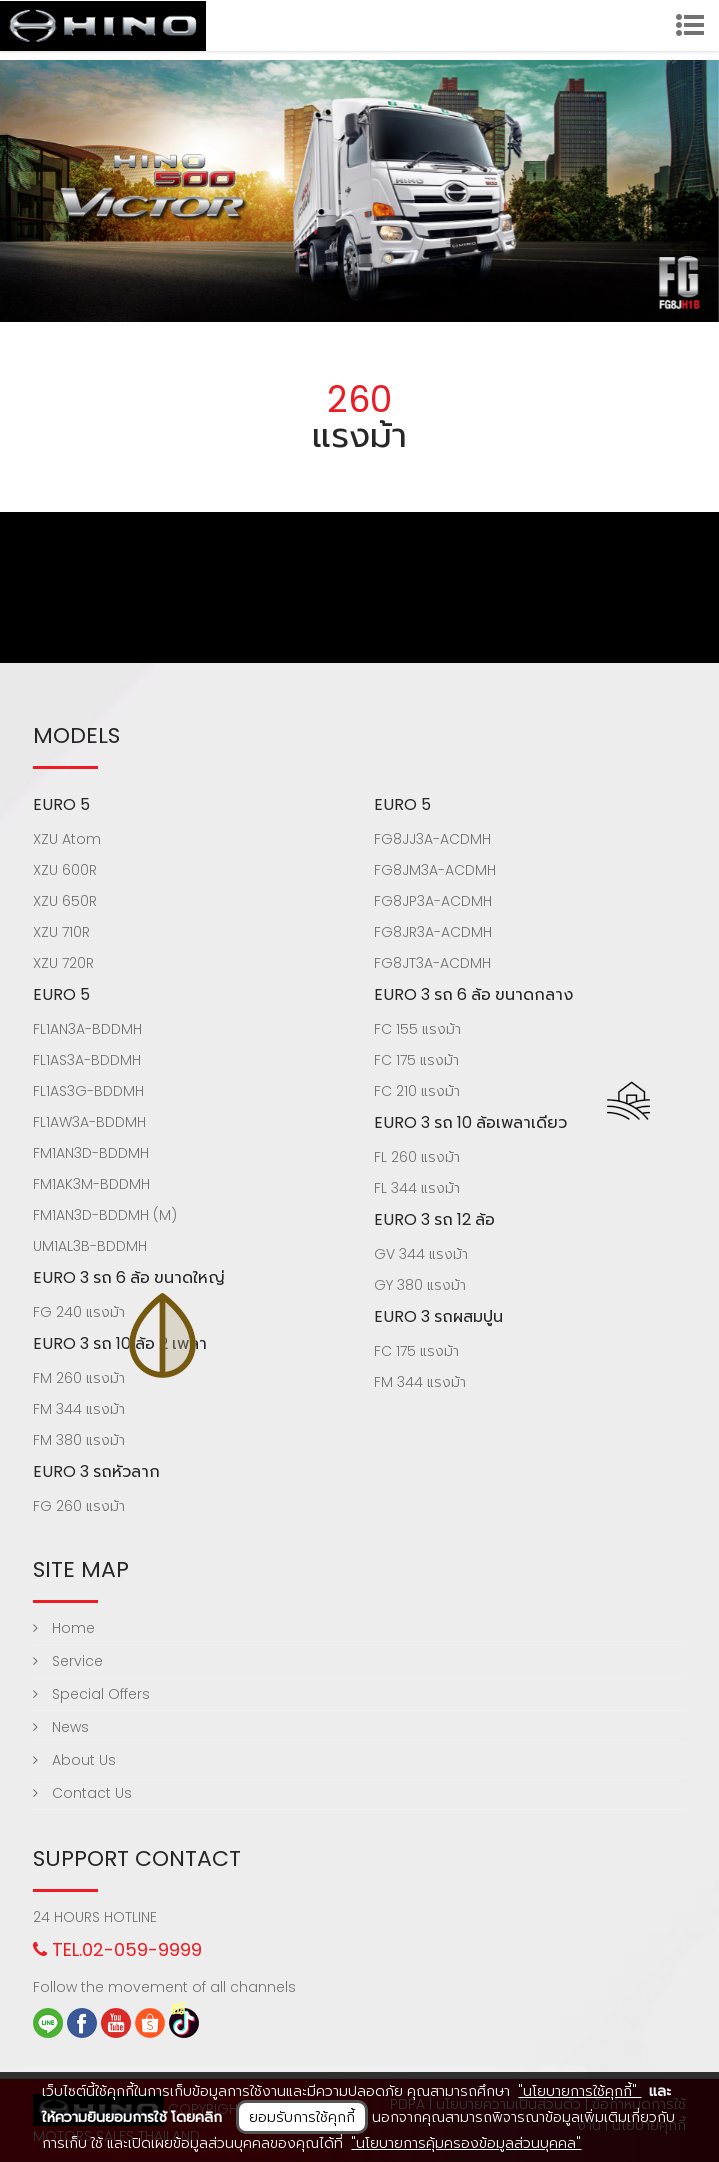 The image size is (719, 2162). I want to click on adjust opacity or transparency level, so click(162, 1338).